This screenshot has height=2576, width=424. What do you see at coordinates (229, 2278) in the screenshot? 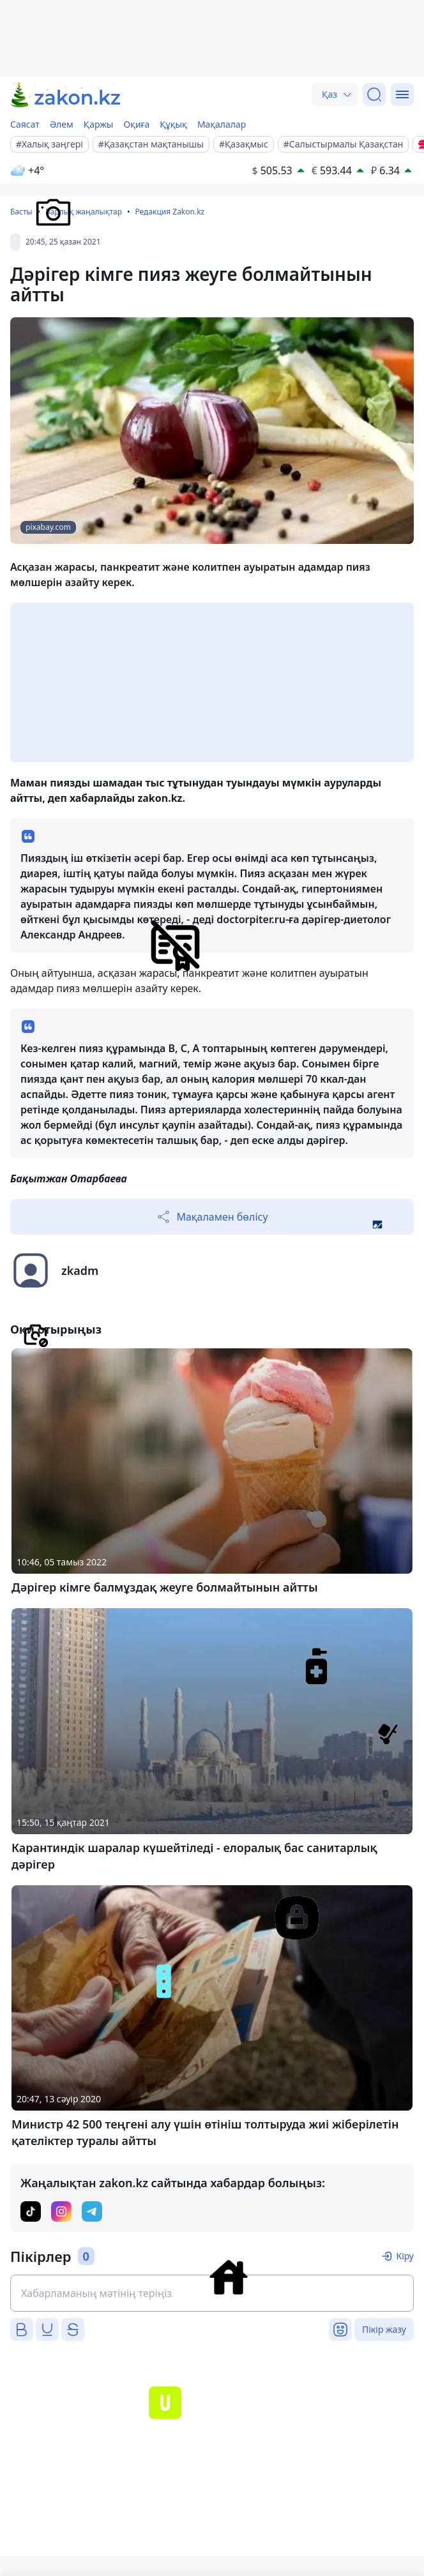
I see `go to home screen` at bounding box center [229, 2278].